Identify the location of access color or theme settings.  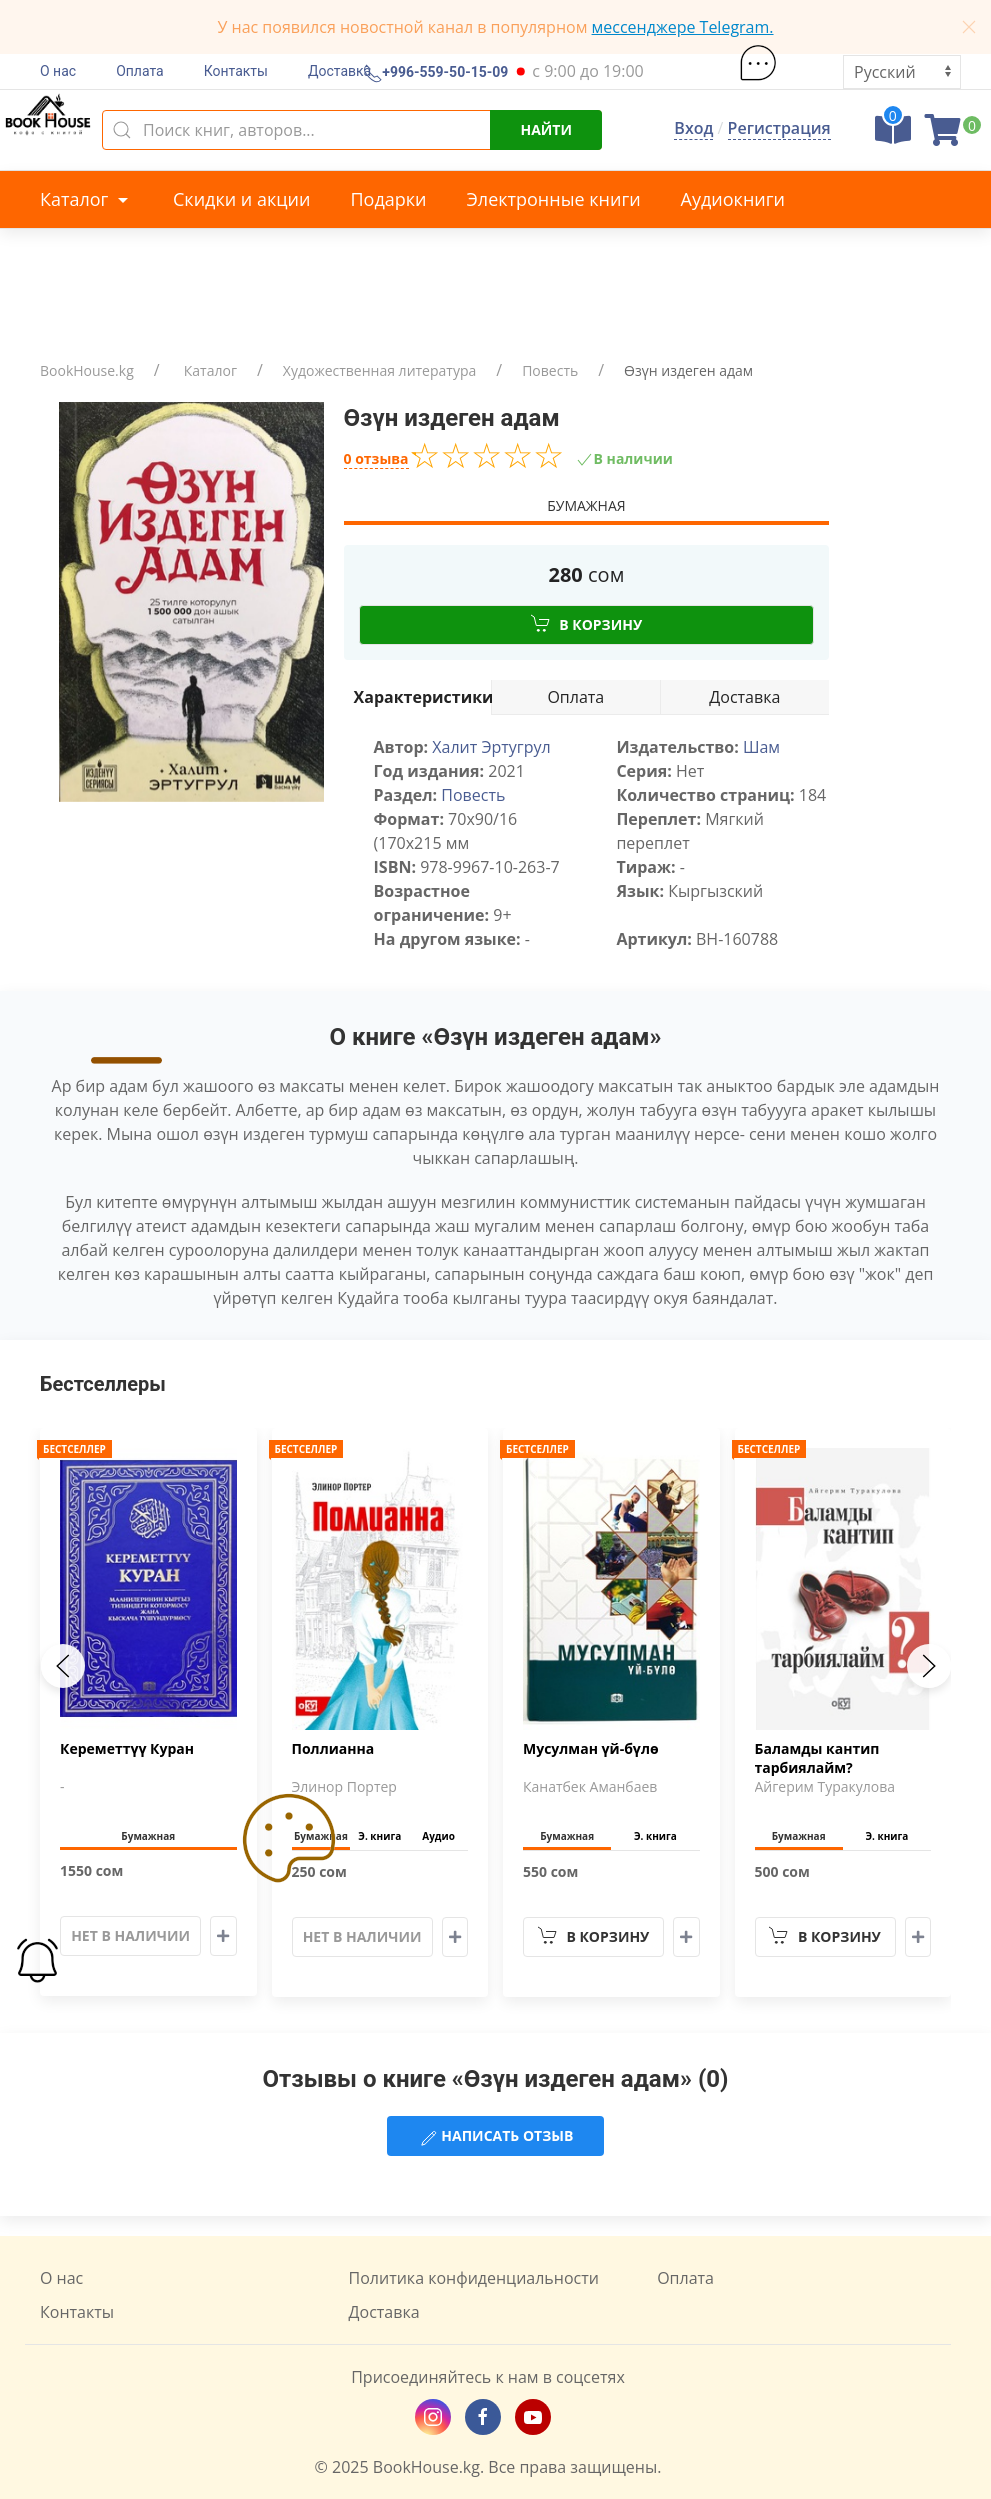
(289, 1840).